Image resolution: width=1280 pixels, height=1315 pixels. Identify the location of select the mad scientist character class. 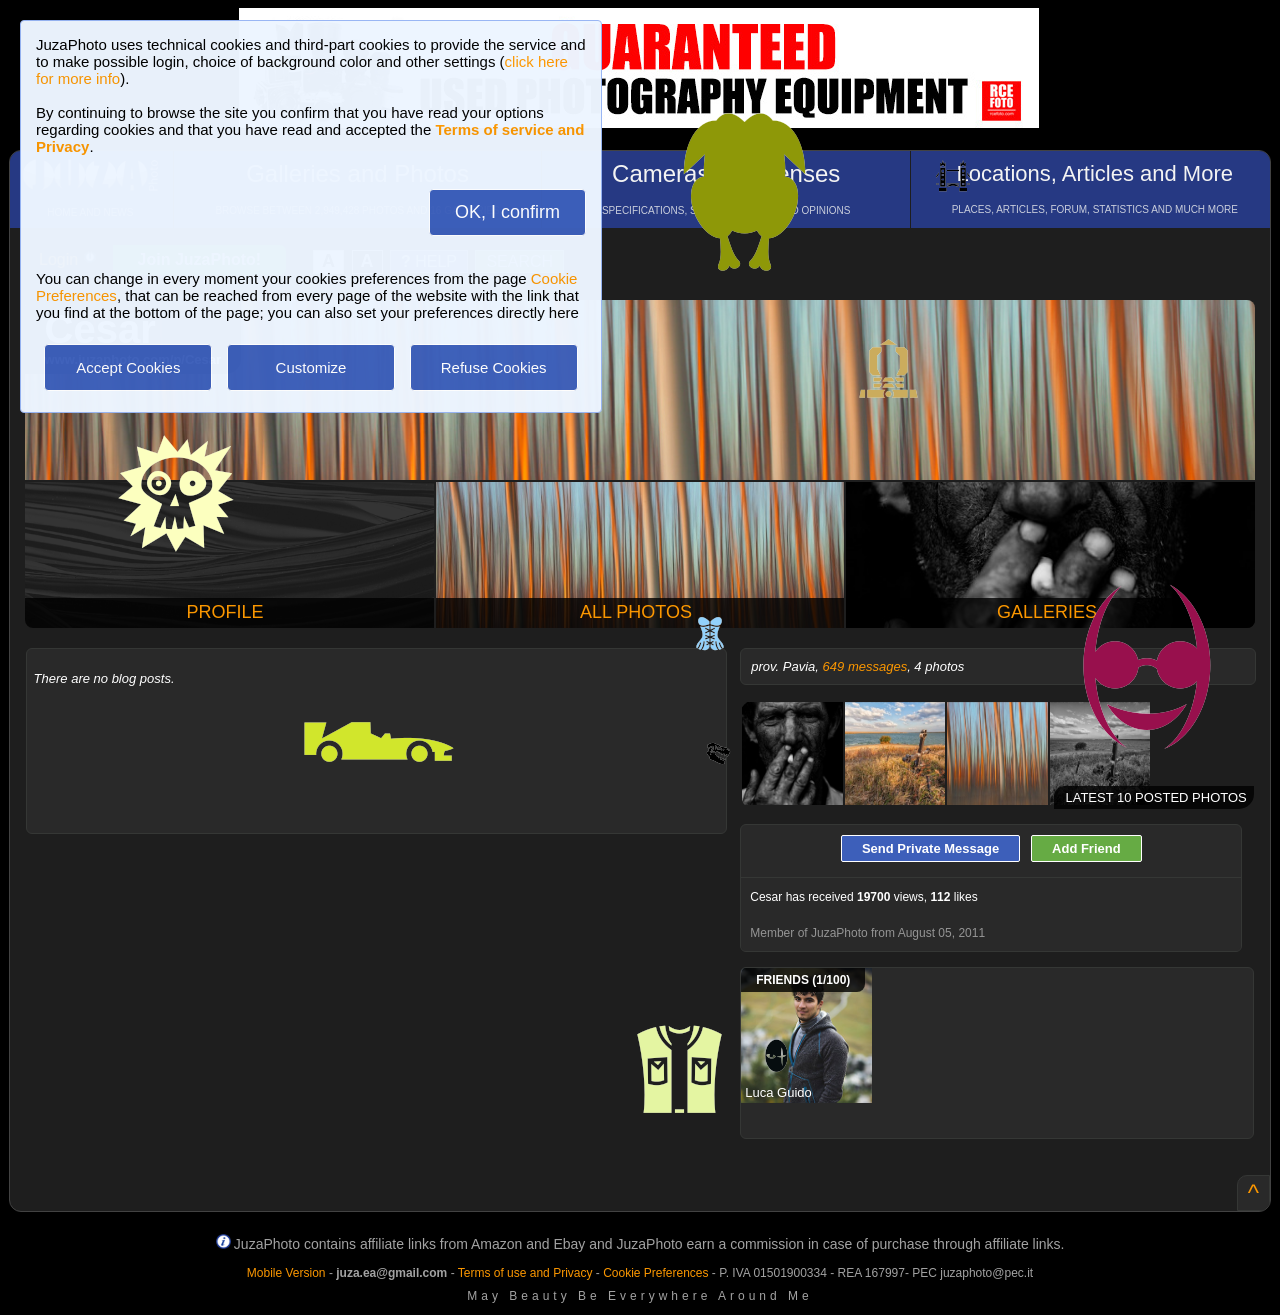
(1149, 665).